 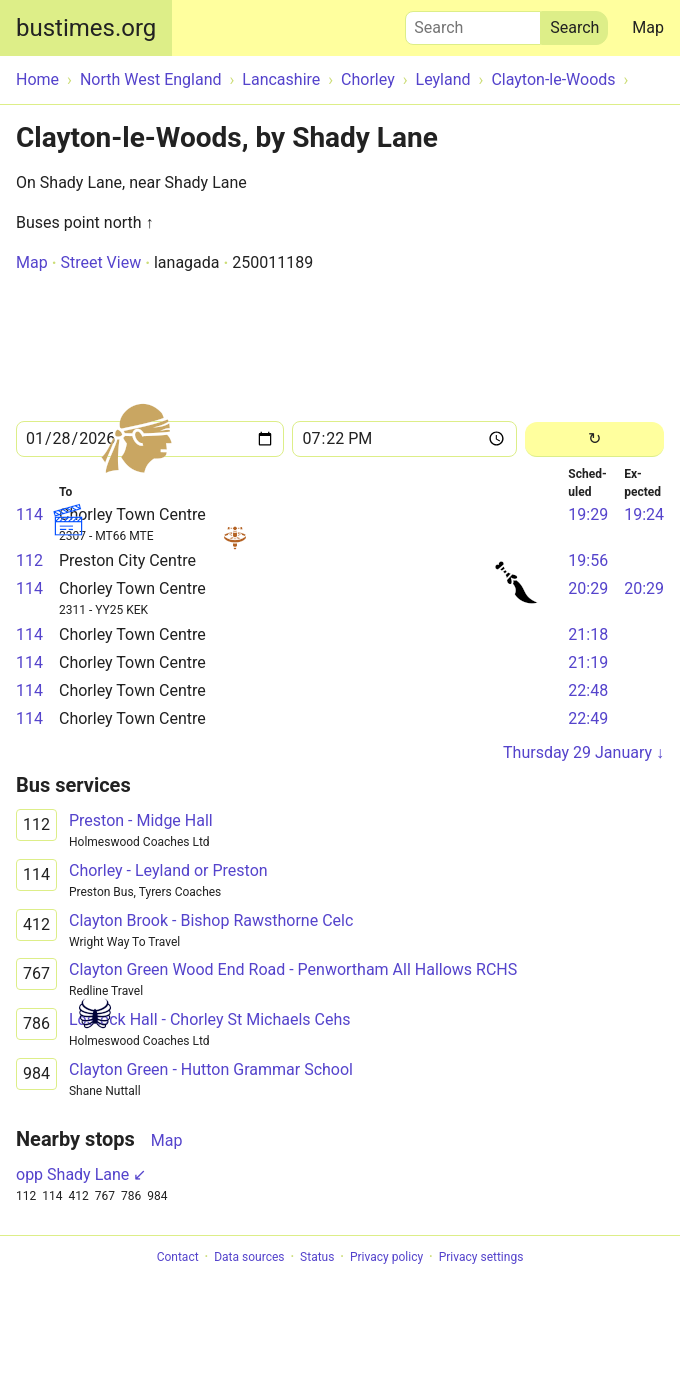 What do you see at coordinates (516, 582) in the screenshot?
I see `equip a bone knife weapon` at bounding box center [516, 582].